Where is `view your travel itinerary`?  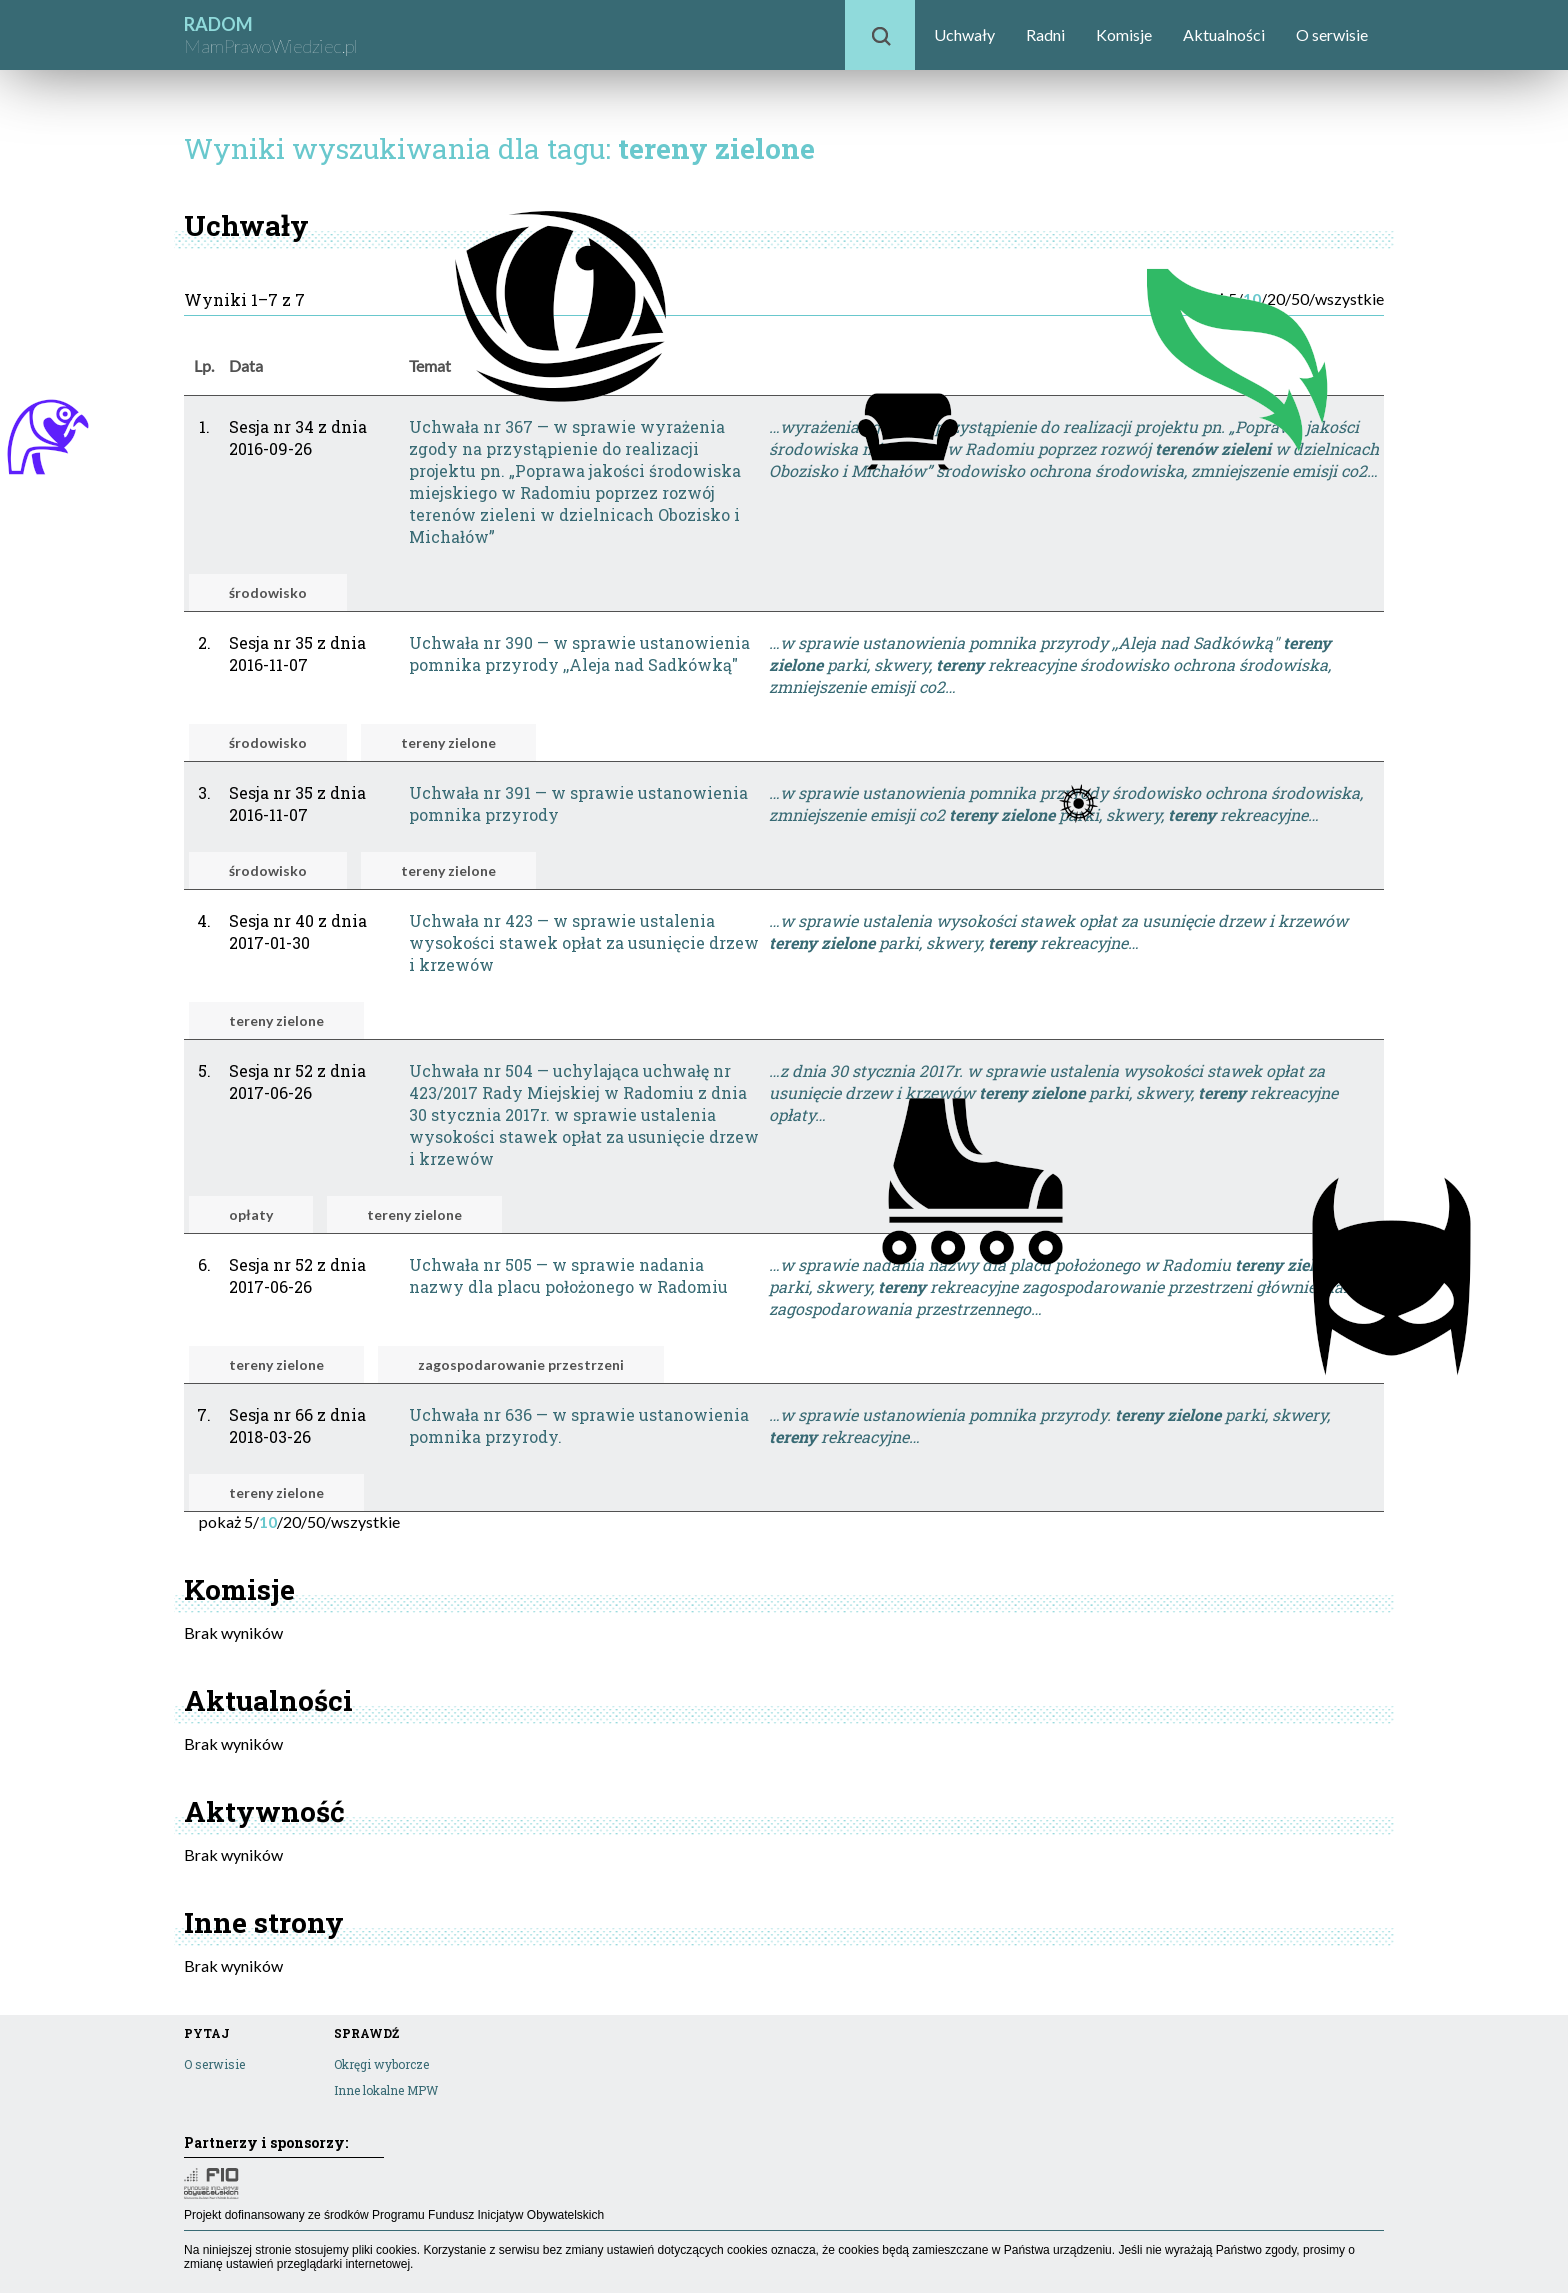 view your travel itinerary is located at coordinates (1237, 361).